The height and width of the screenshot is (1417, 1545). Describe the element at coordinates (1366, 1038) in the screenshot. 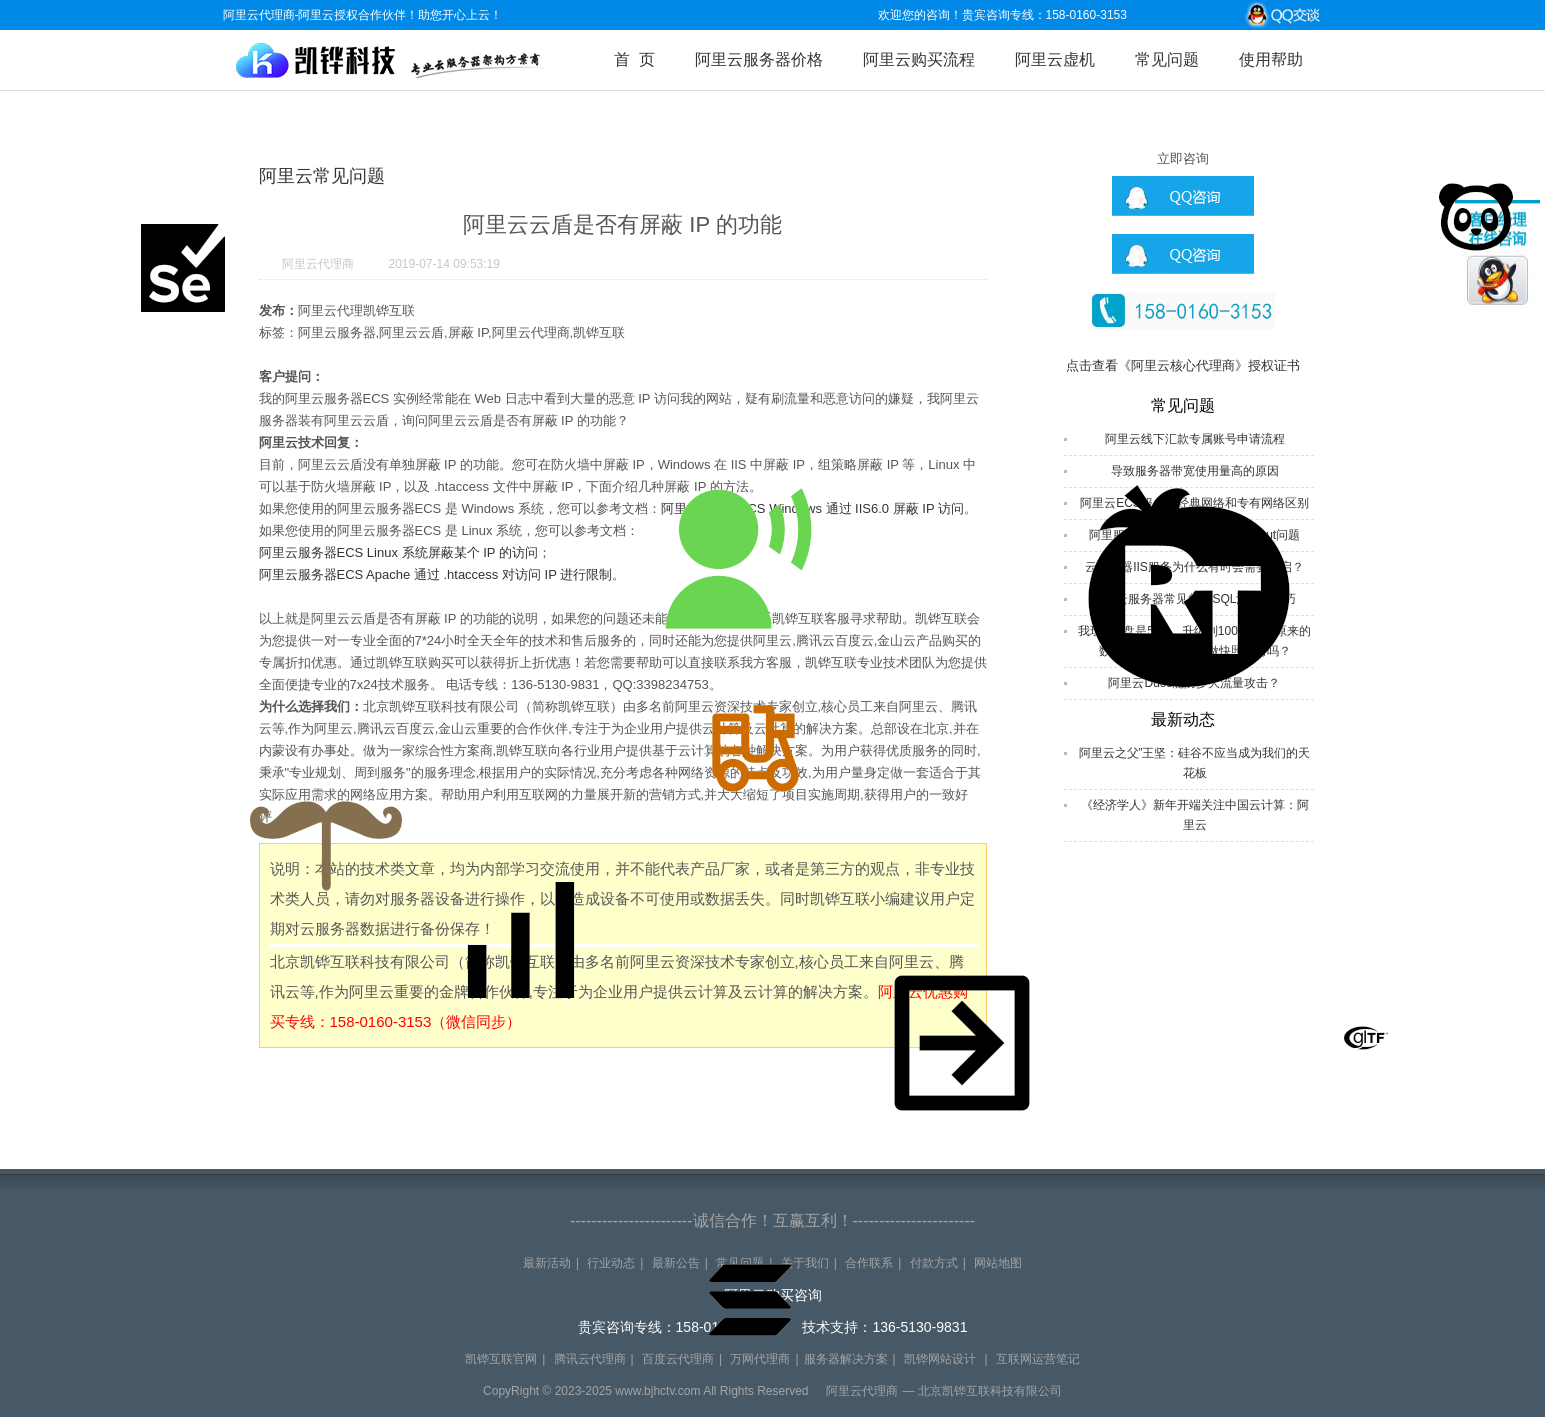

I see `glTF file format logo` at that location.